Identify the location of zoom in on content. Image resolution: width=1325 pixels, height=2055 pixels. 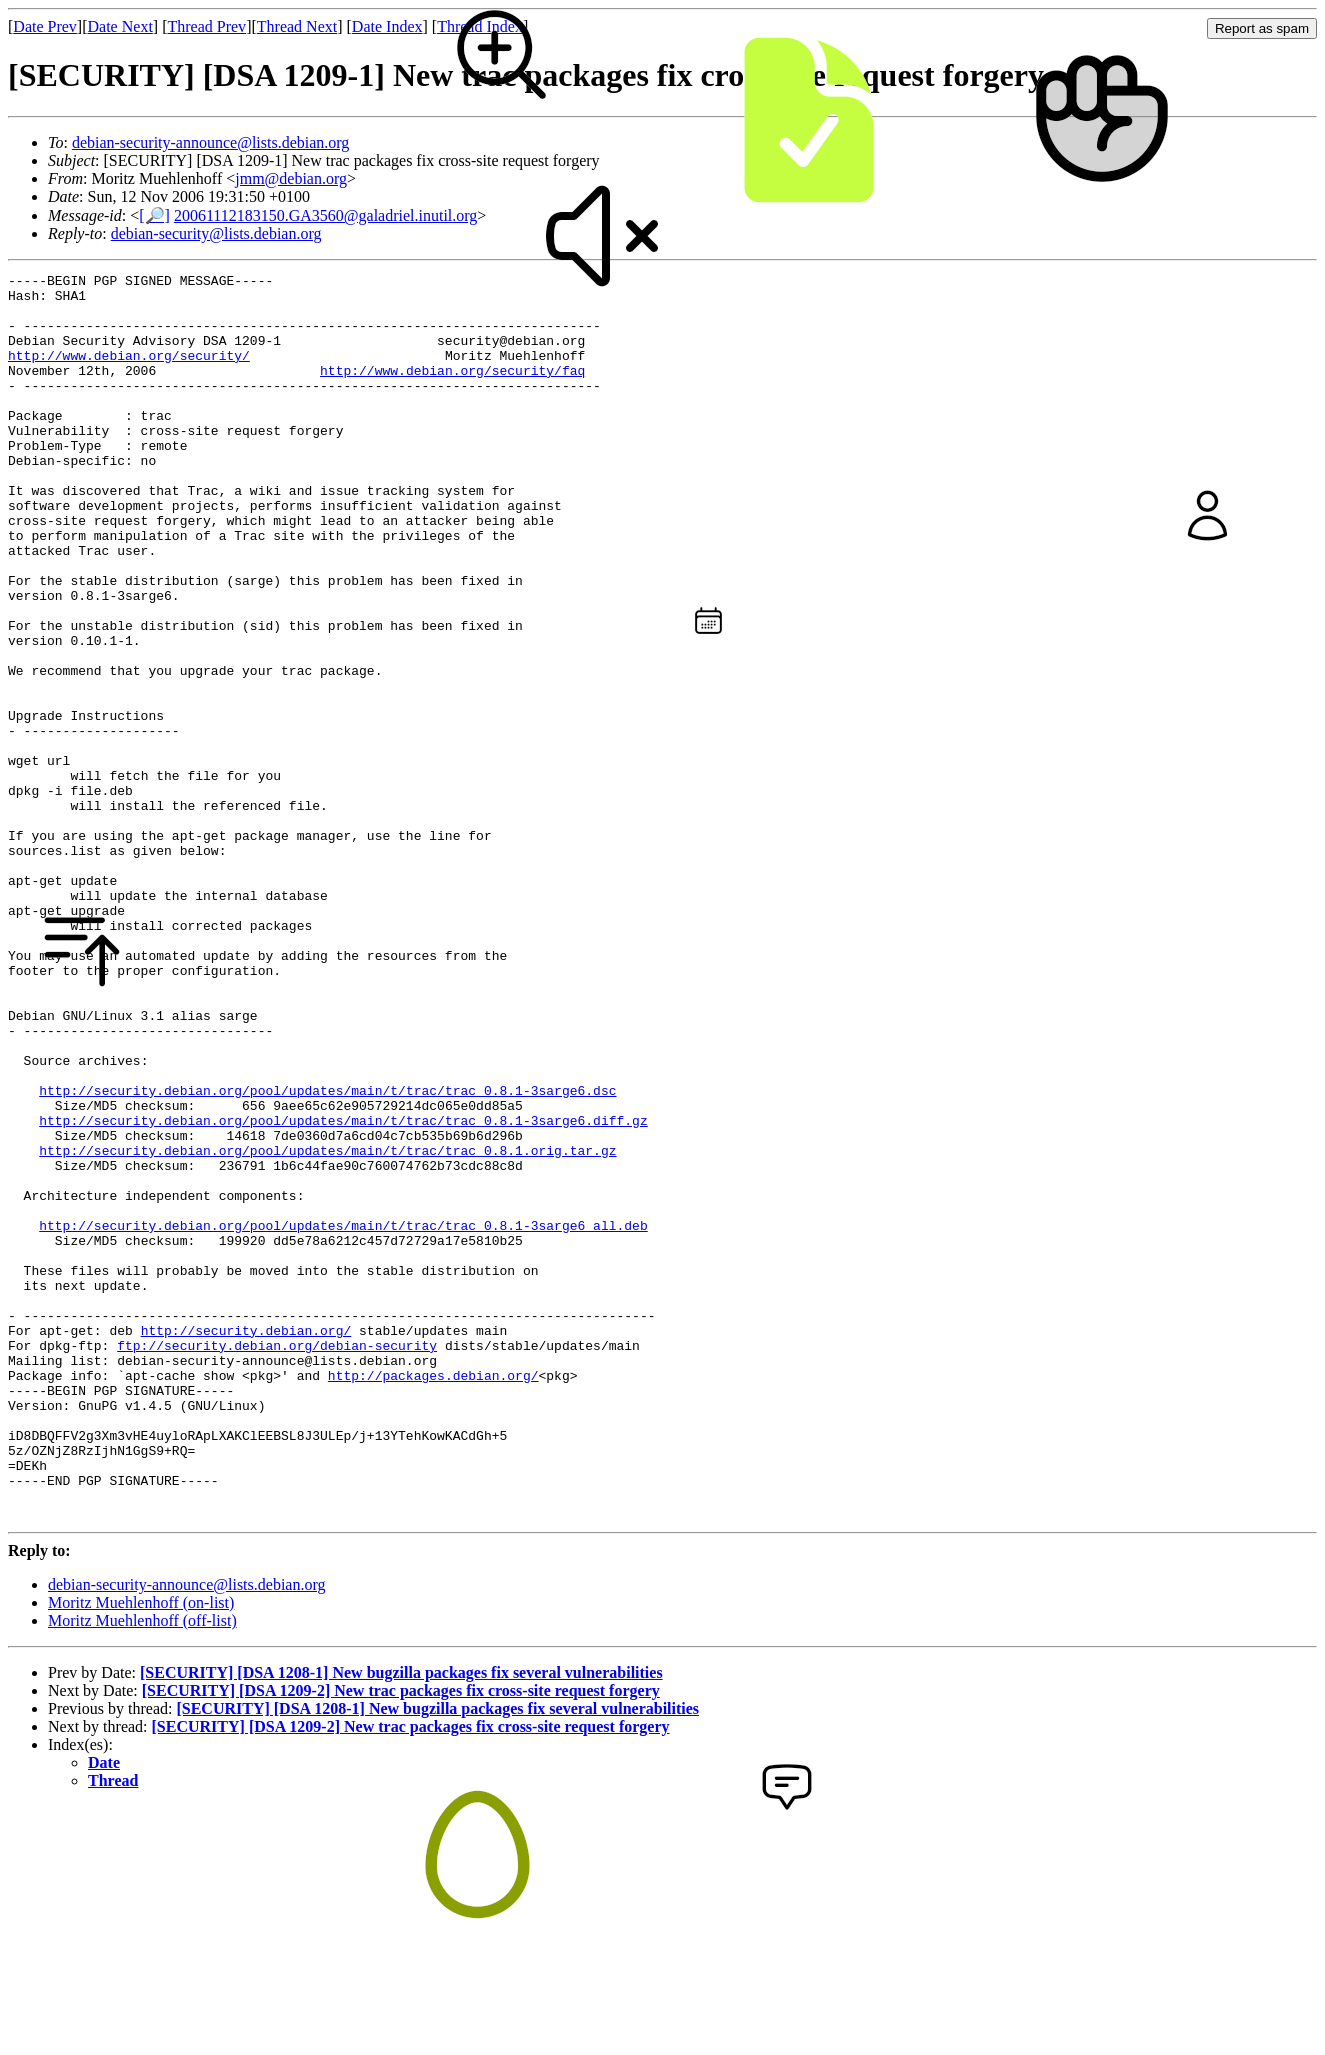
(501, 54).